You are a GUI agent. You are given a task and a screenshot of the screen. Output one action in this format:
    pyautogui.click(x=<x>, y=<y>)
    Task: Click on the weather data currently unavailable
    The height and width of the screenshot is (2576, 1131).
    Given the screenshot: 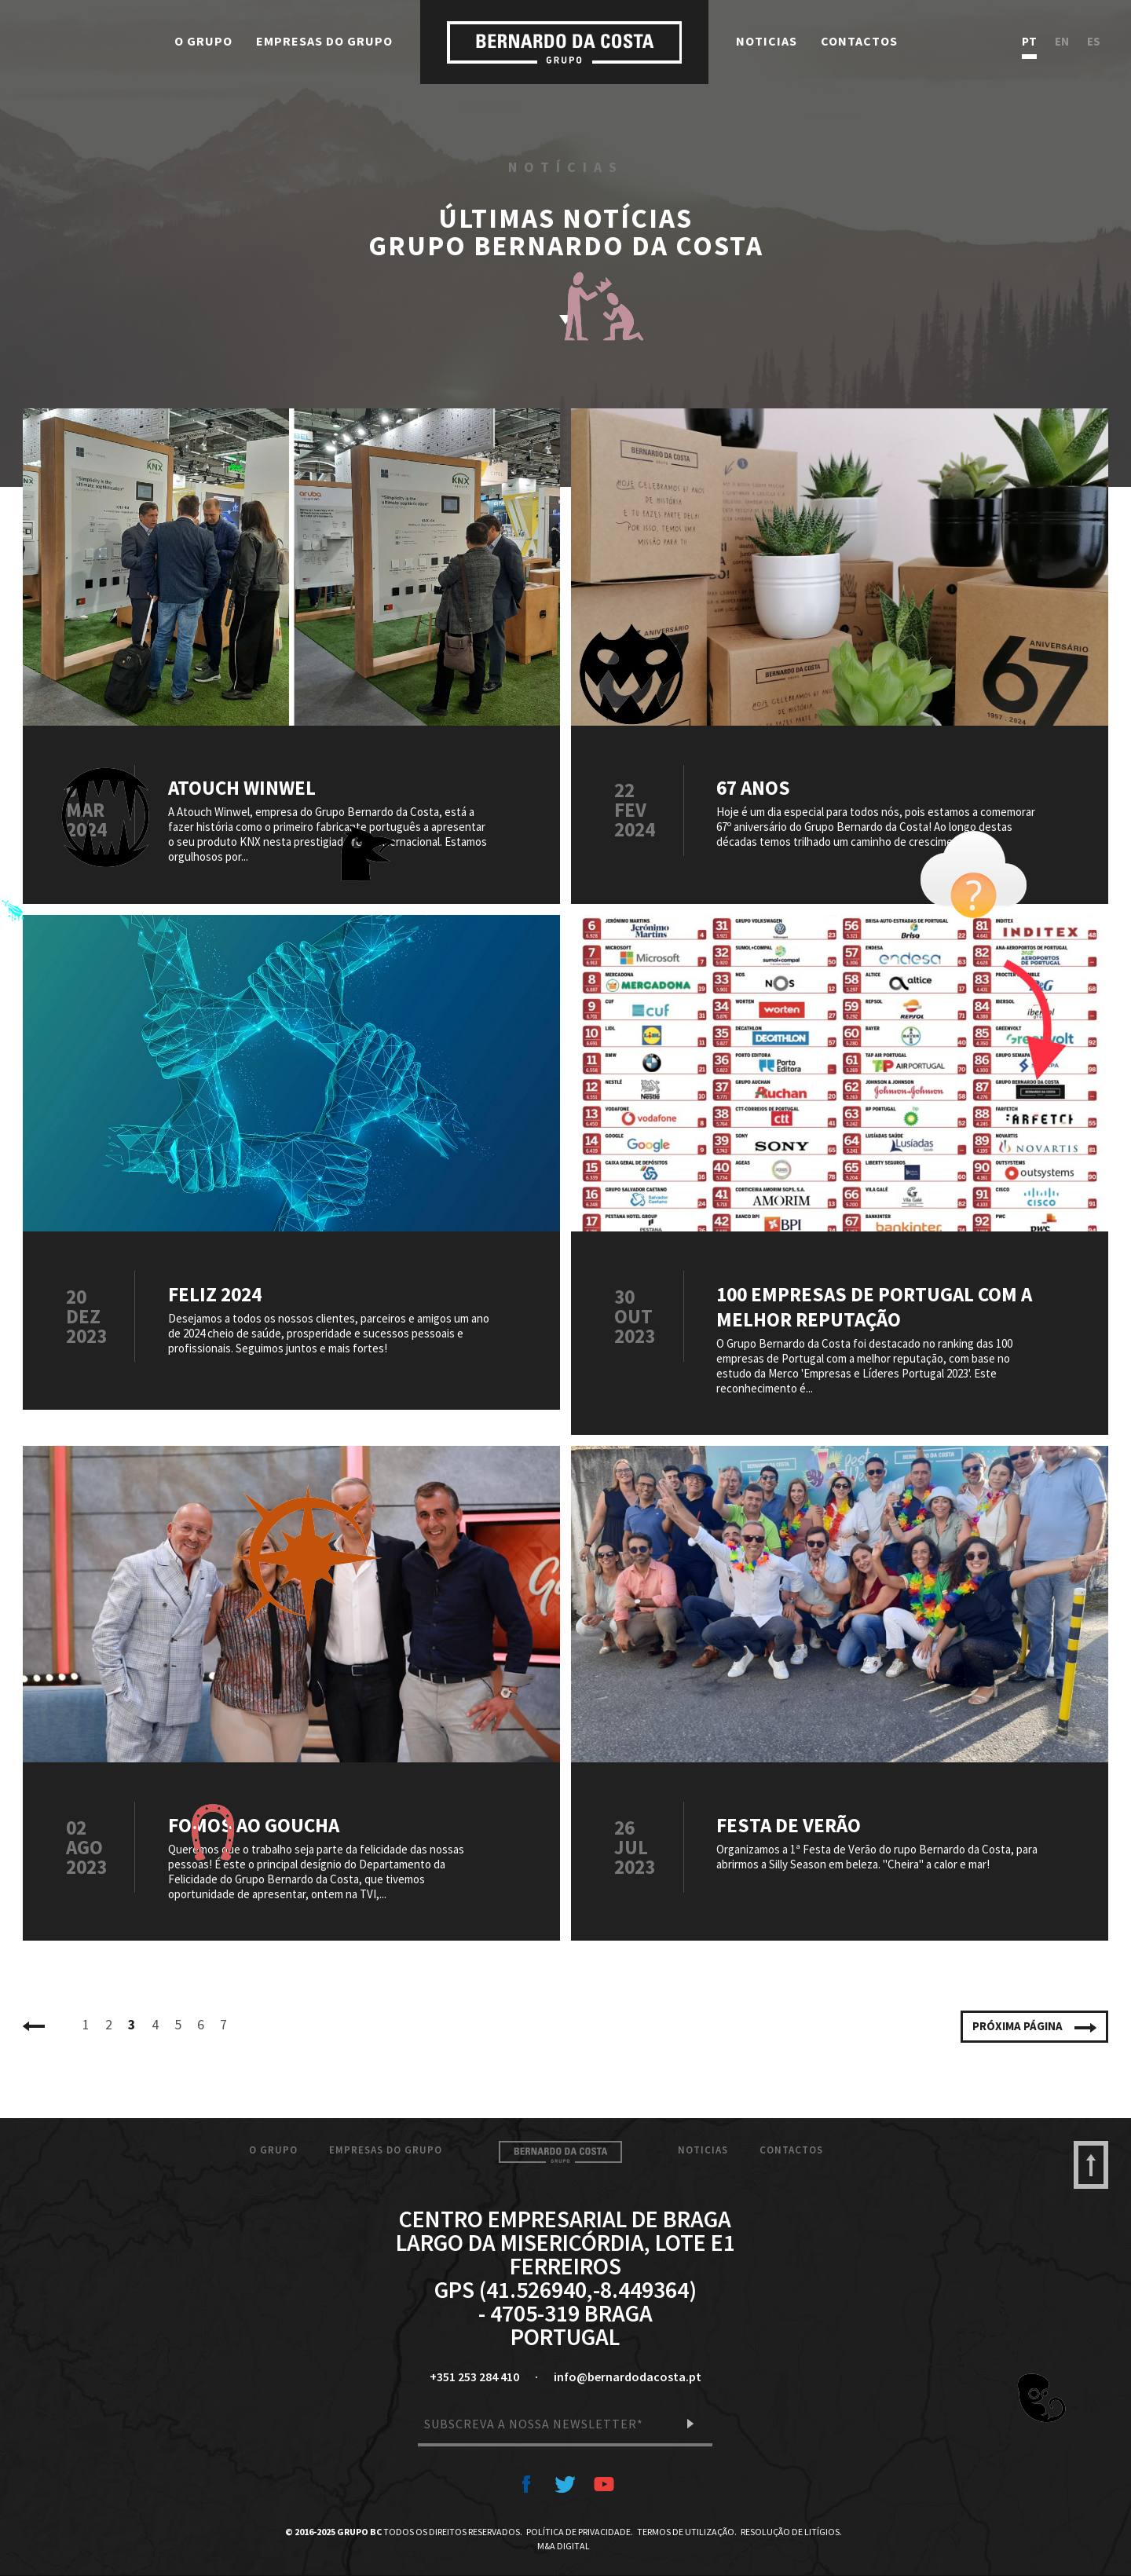 What is the action you would take?
    pyautogui.click(x=973, y=874)
    